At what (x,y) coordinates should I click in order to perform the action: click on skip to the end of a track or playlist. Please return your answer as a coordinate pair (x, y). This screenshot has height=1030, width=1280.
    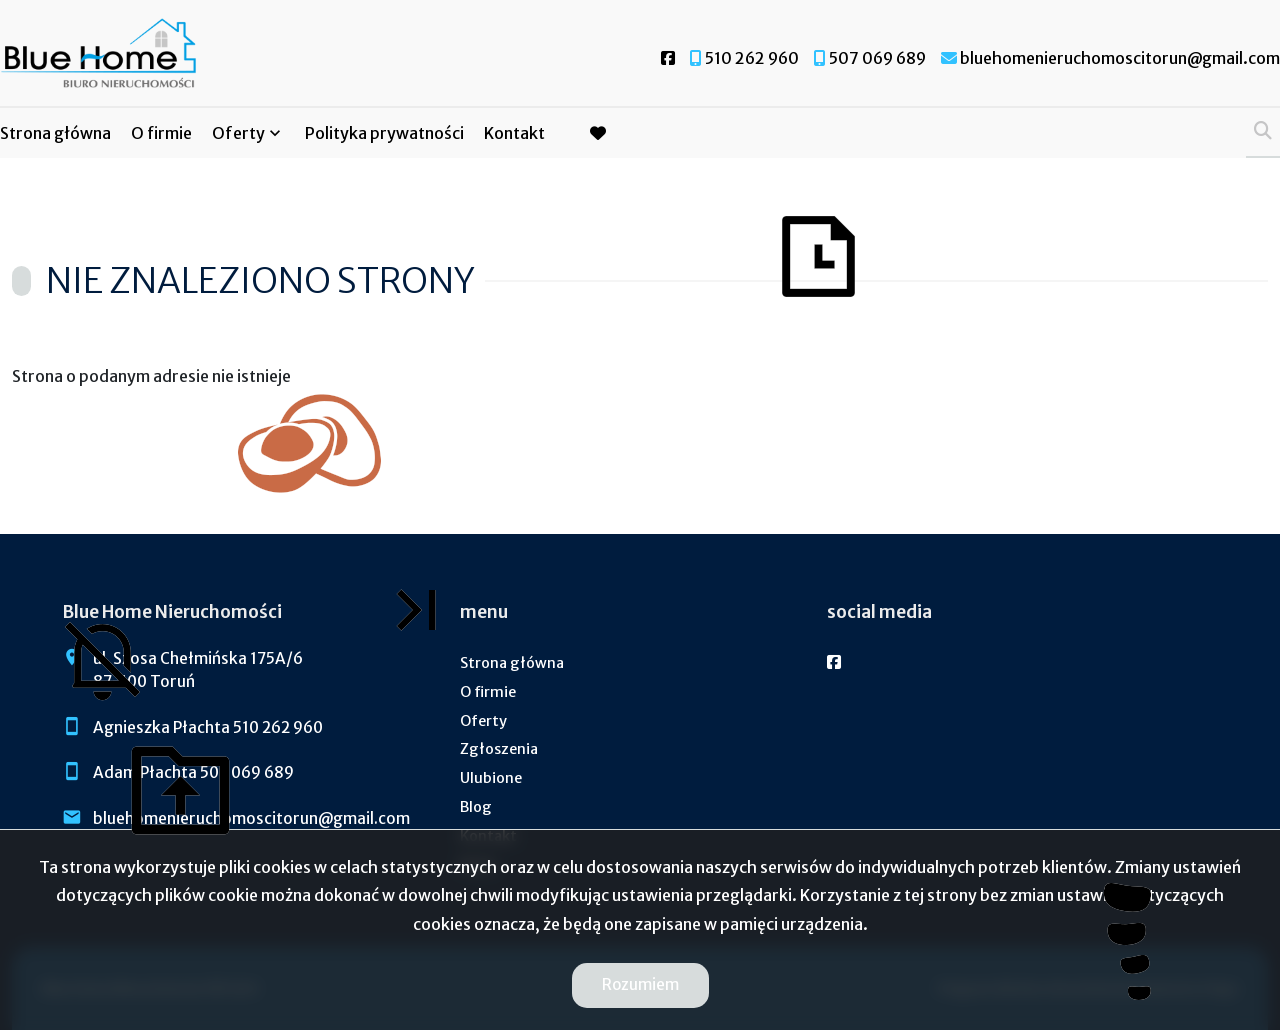
    Looking at the image, I should click on (419, 610).